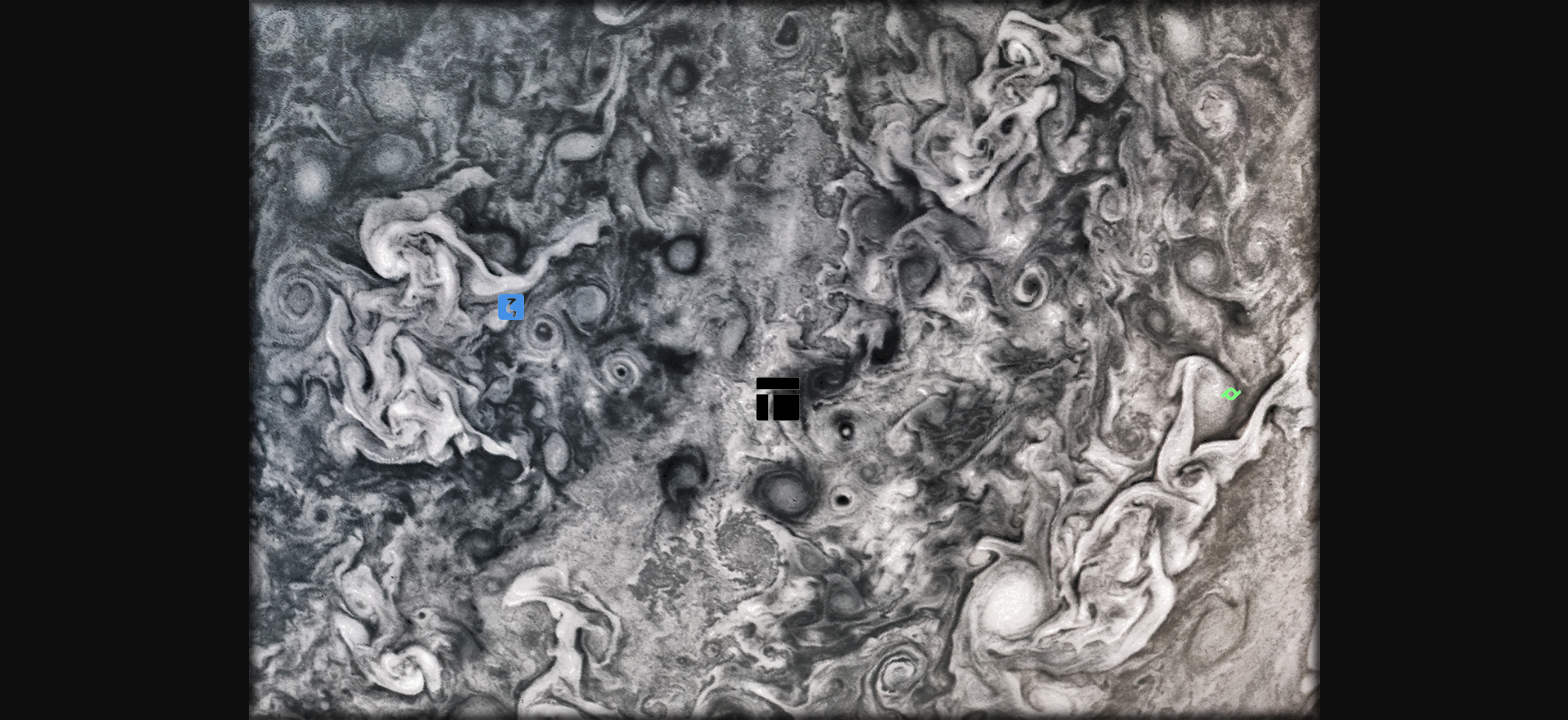  I want to click on open pr.co app or website, so click(1231, 394).